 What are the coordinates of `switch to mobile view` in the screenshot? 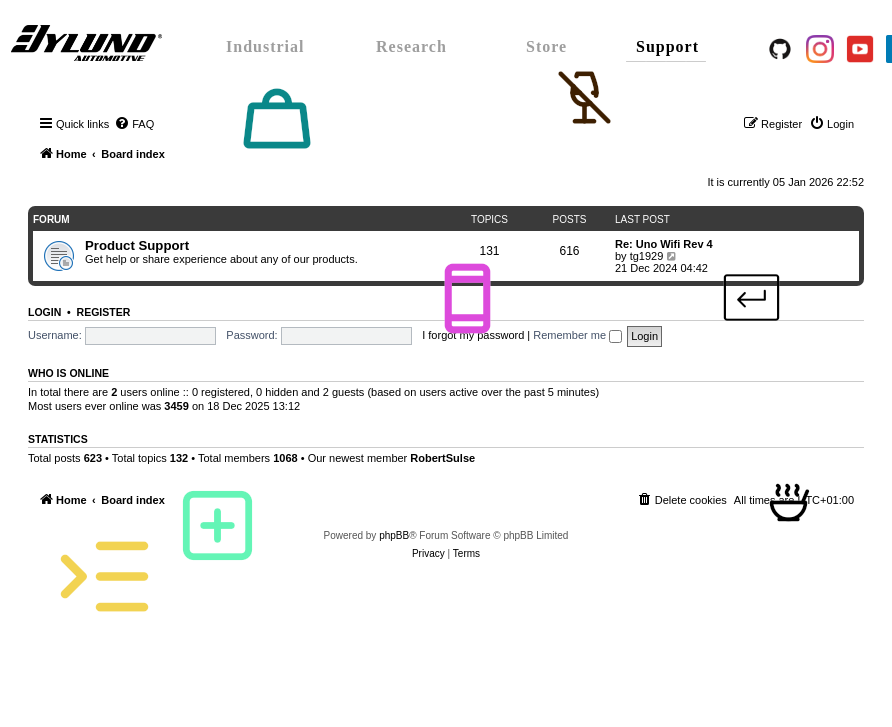 It's located at (467, 298).